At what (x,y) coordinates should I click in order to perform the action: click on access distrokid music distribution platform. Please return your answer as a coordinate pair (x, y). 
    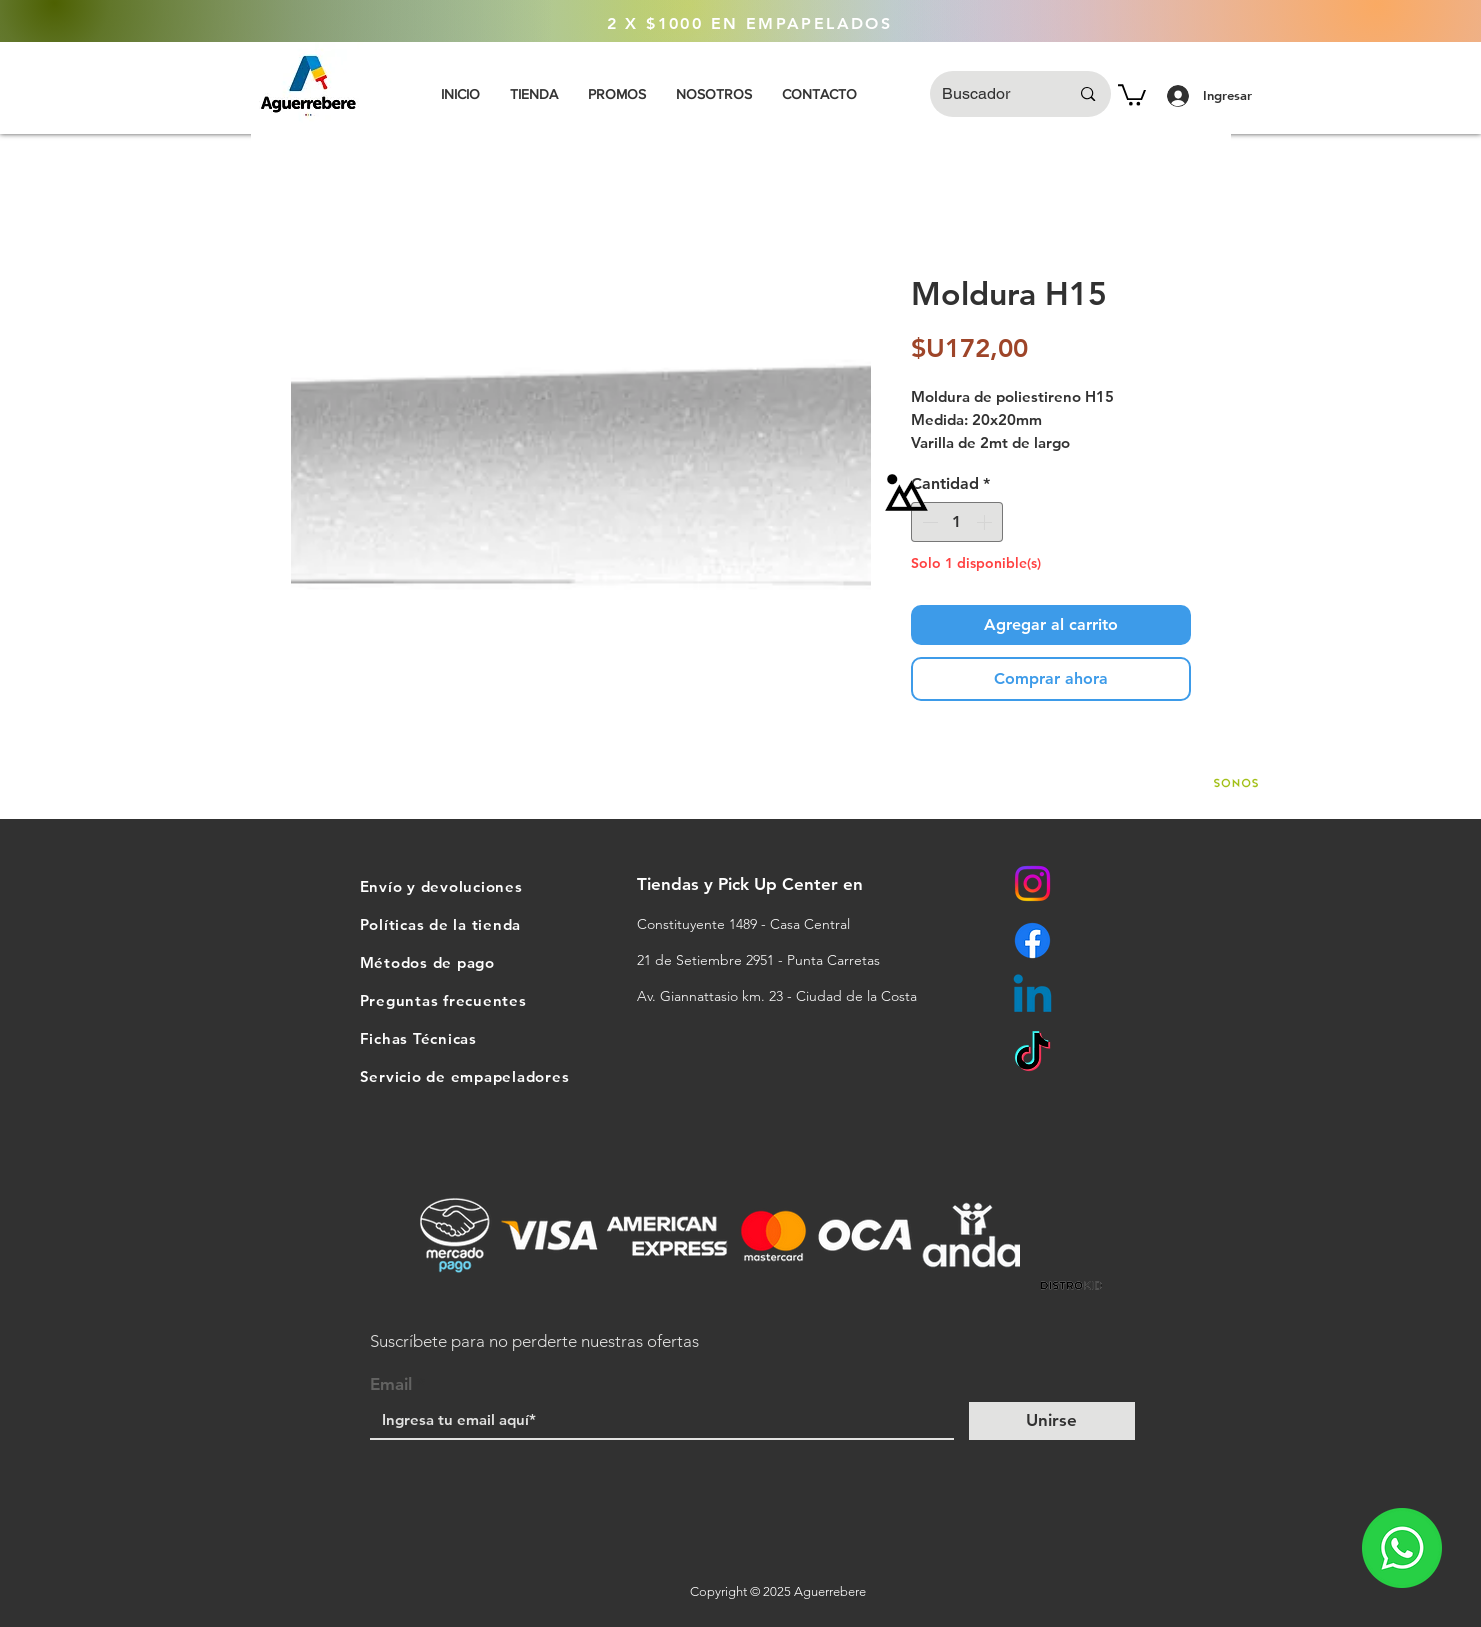
    Looking at the image, I should click on (1071, 1285).